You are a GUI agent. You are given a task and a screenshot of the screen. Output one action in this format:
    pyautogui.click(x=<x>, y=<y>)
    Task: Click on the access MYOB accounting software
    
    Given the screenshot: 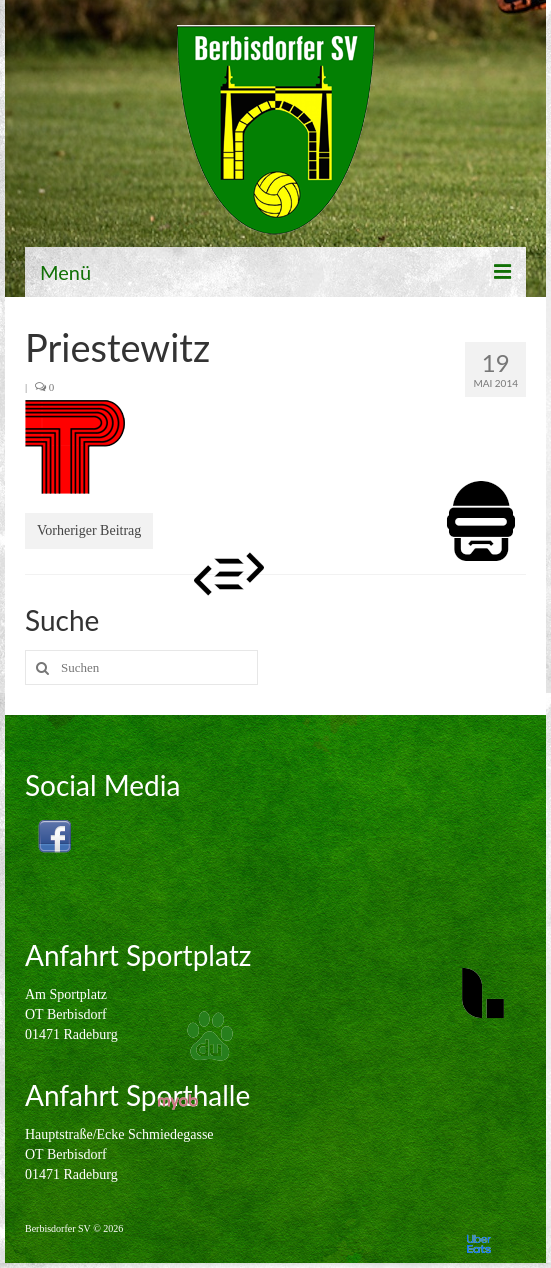 What is the action you would take?
    pyautogui.click(x=178, y=1102)
    